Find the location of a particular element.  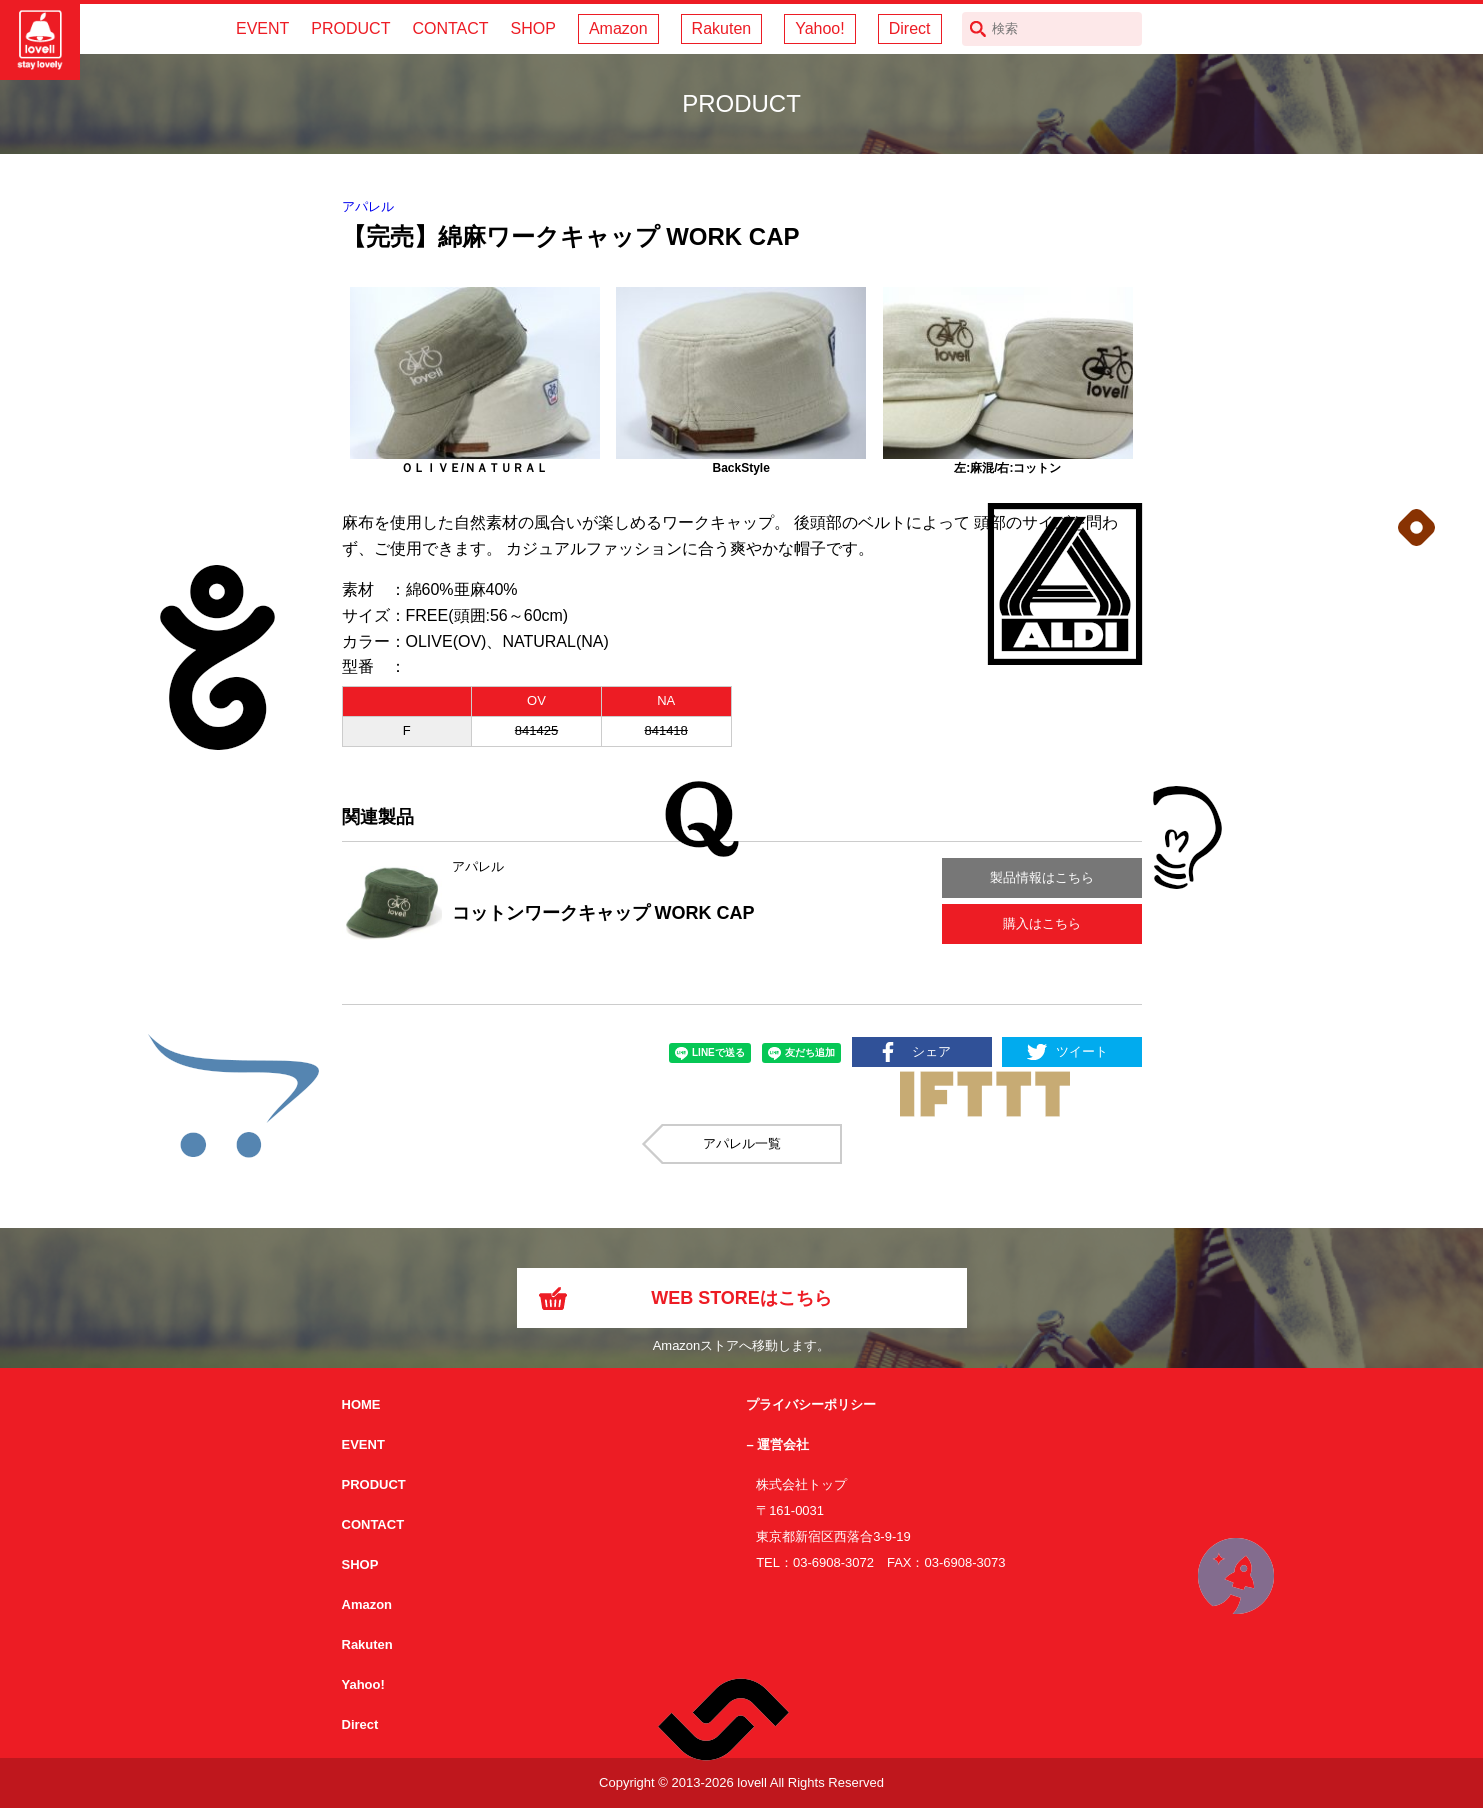

semaphore ci logo is located at coordinates (723, 1719).